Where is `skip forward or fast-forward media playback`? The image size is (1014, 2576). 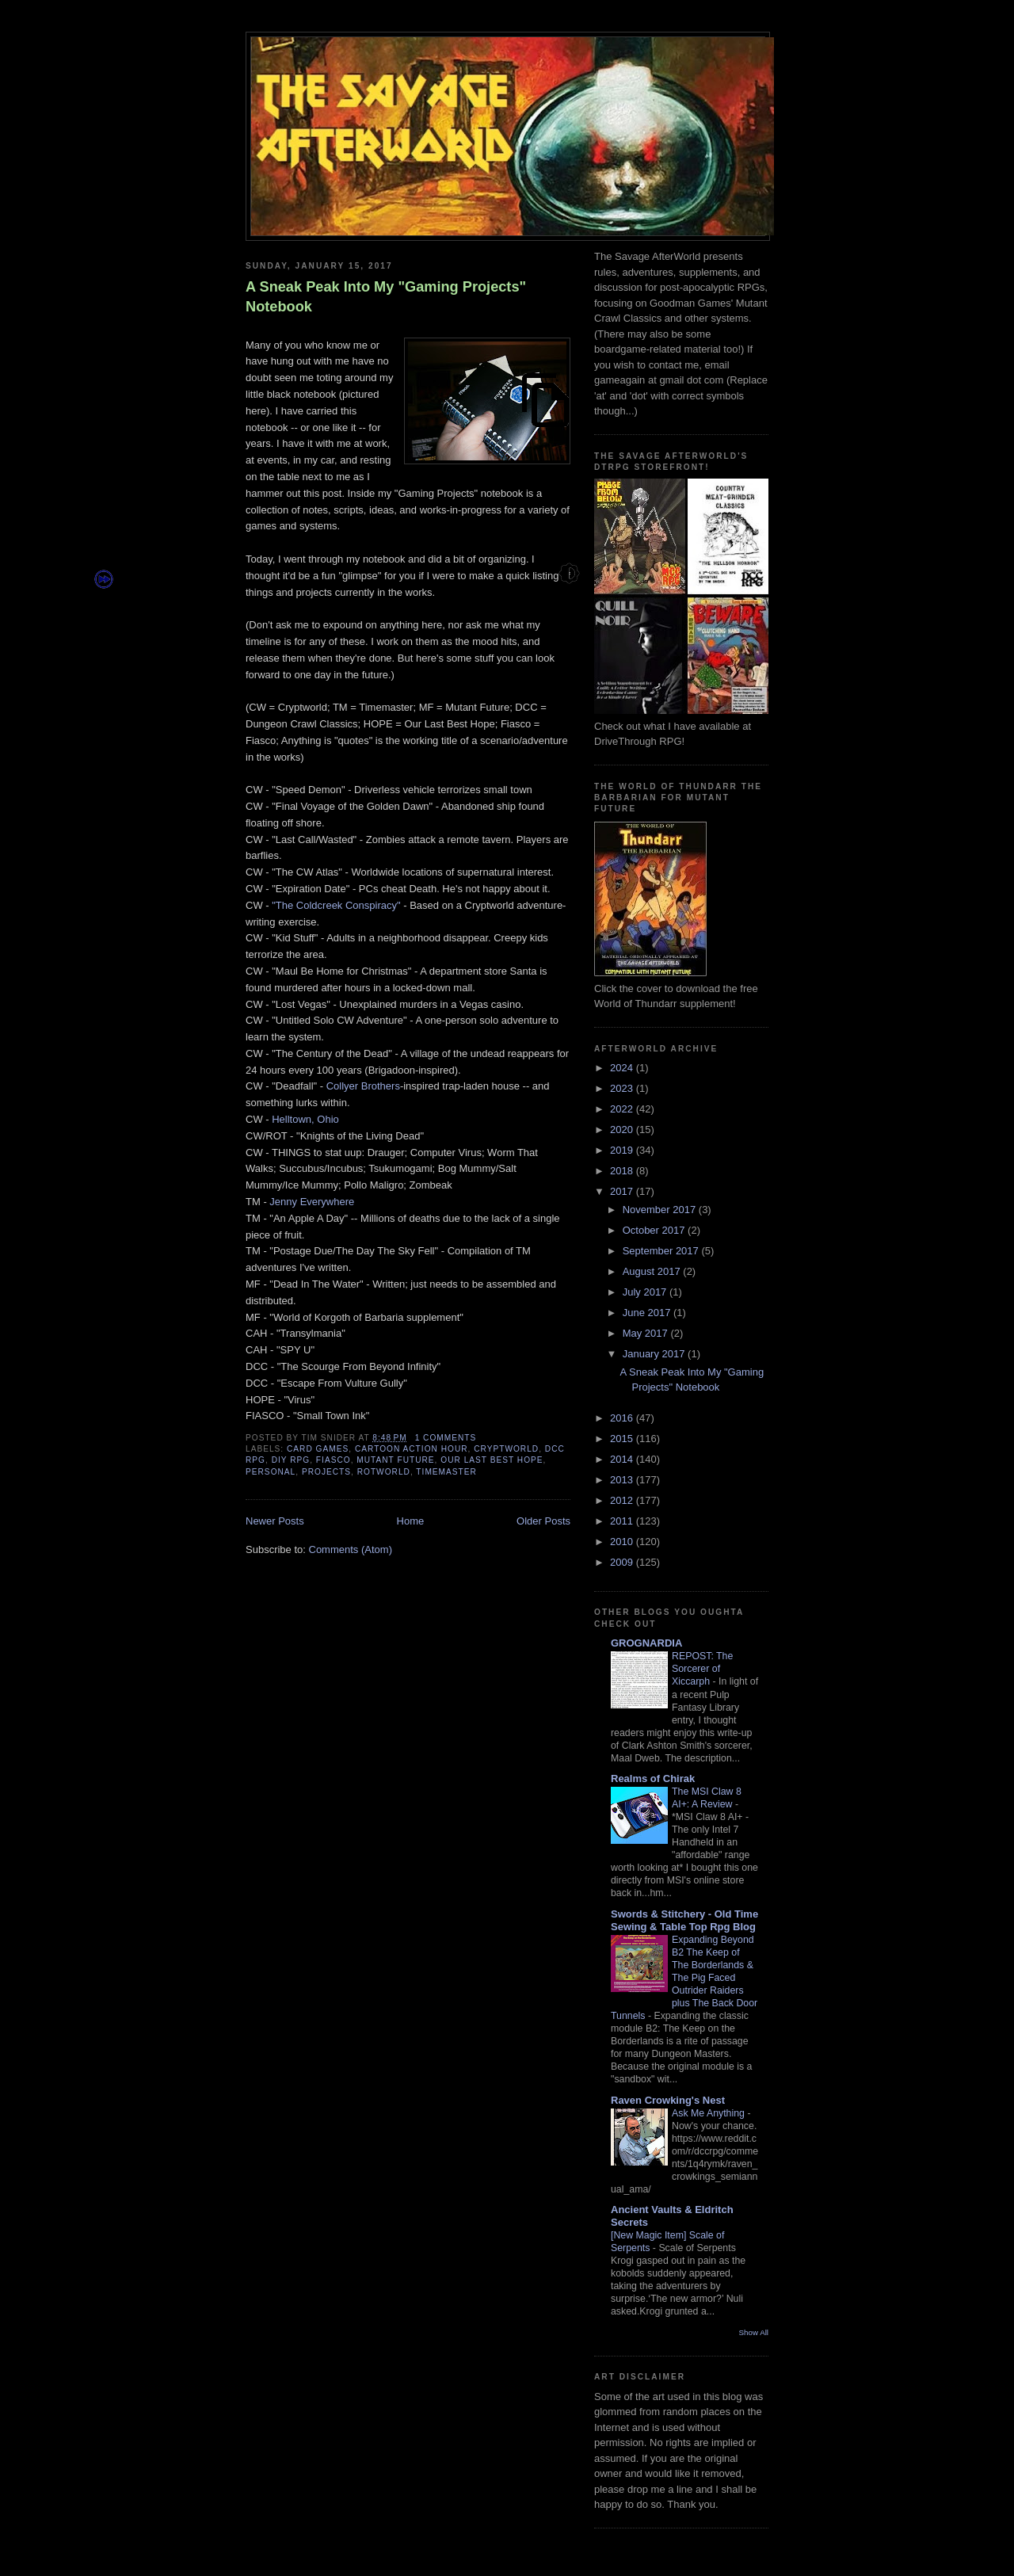 skip forward or fast-forward media playback is located at coordinates (104, 579).